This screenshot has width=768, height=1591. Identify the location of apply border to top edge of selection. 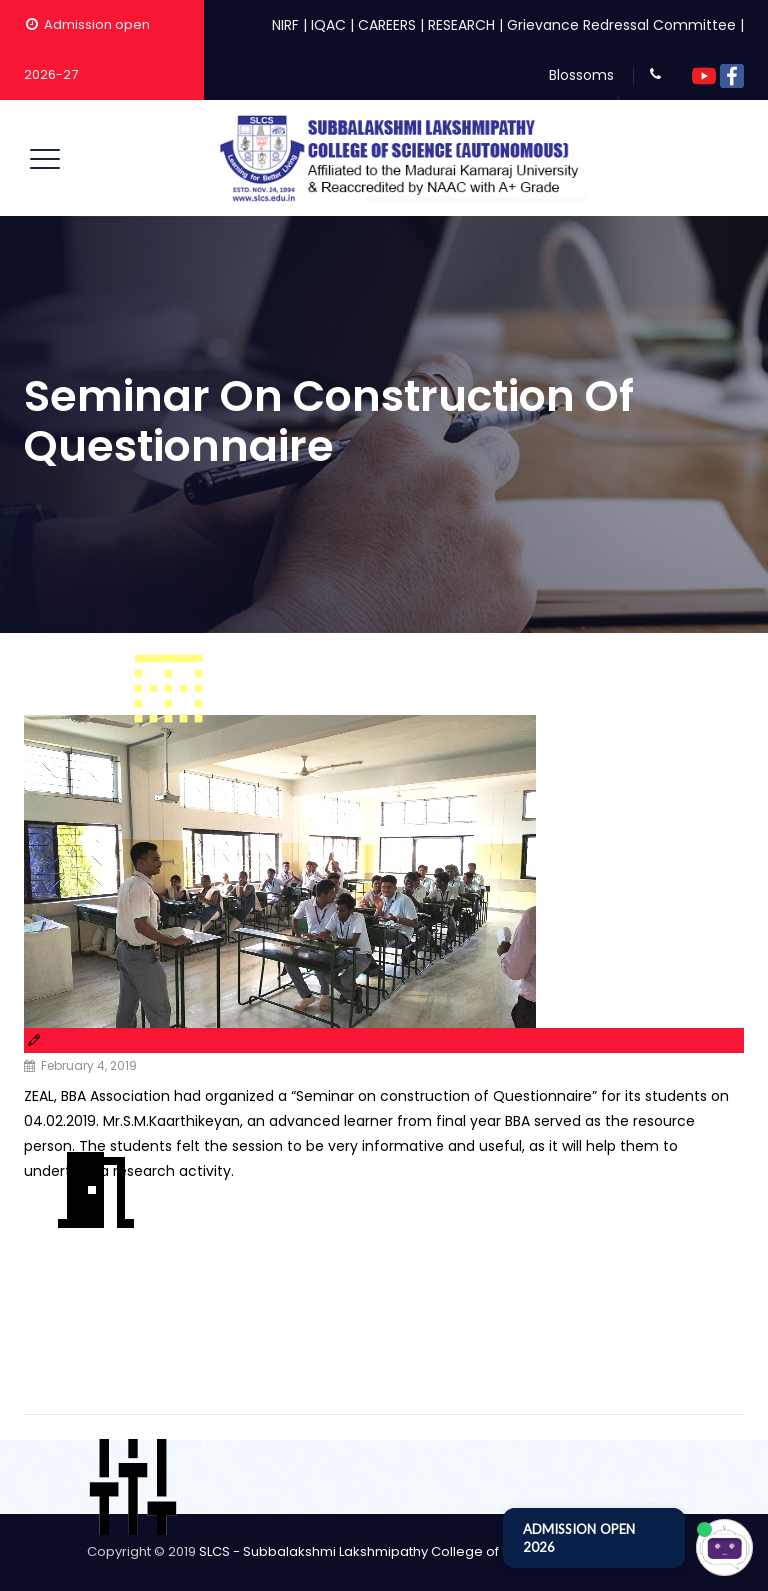
(168, 688).